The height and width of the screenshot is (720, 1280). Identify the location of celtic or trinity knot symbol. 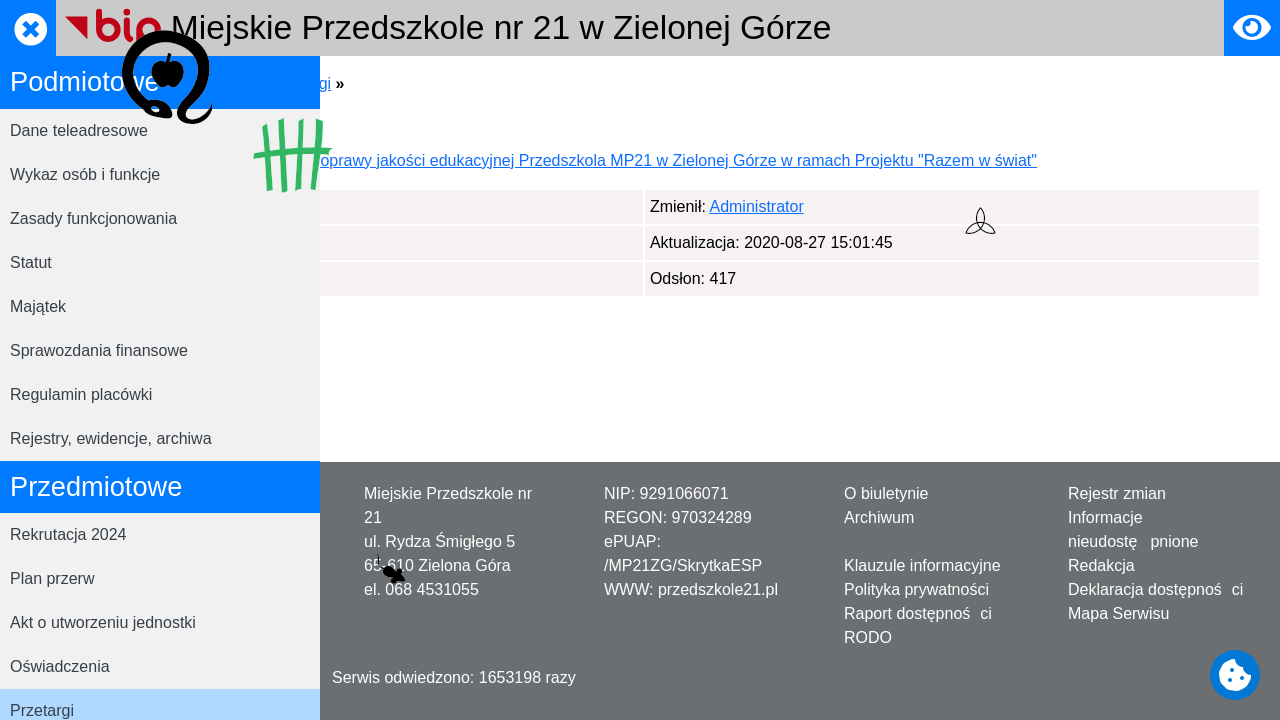
(980, 220).